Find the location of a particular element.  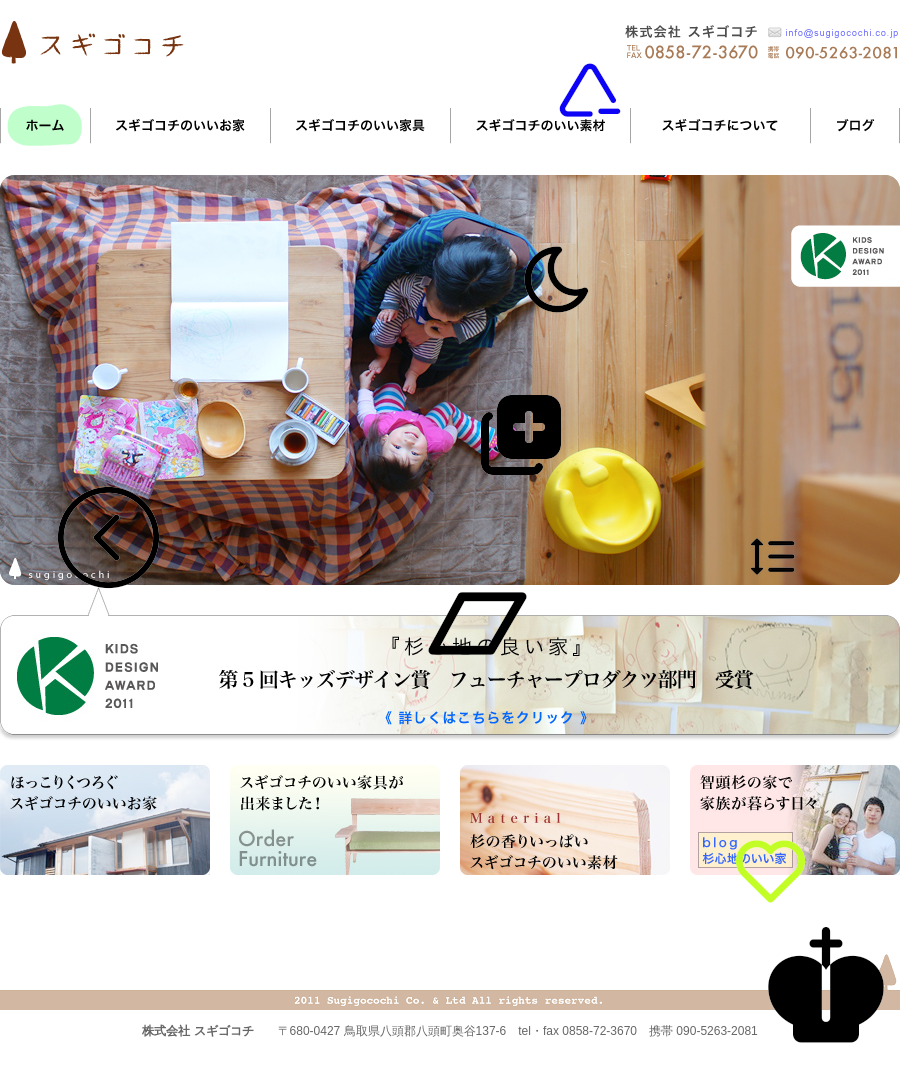

visit bandcamp profile or page is located at coordinates (477, 623).